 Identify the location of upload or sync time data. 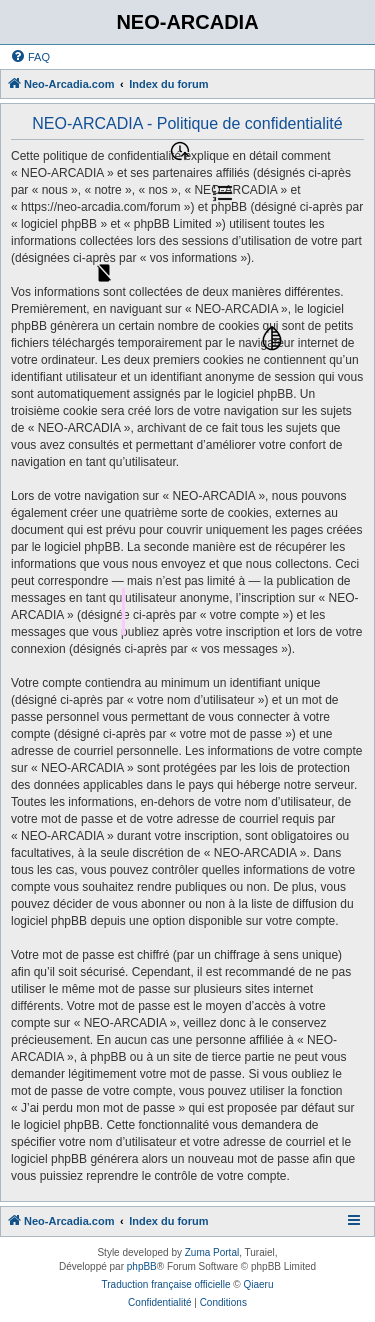
(180, 151).